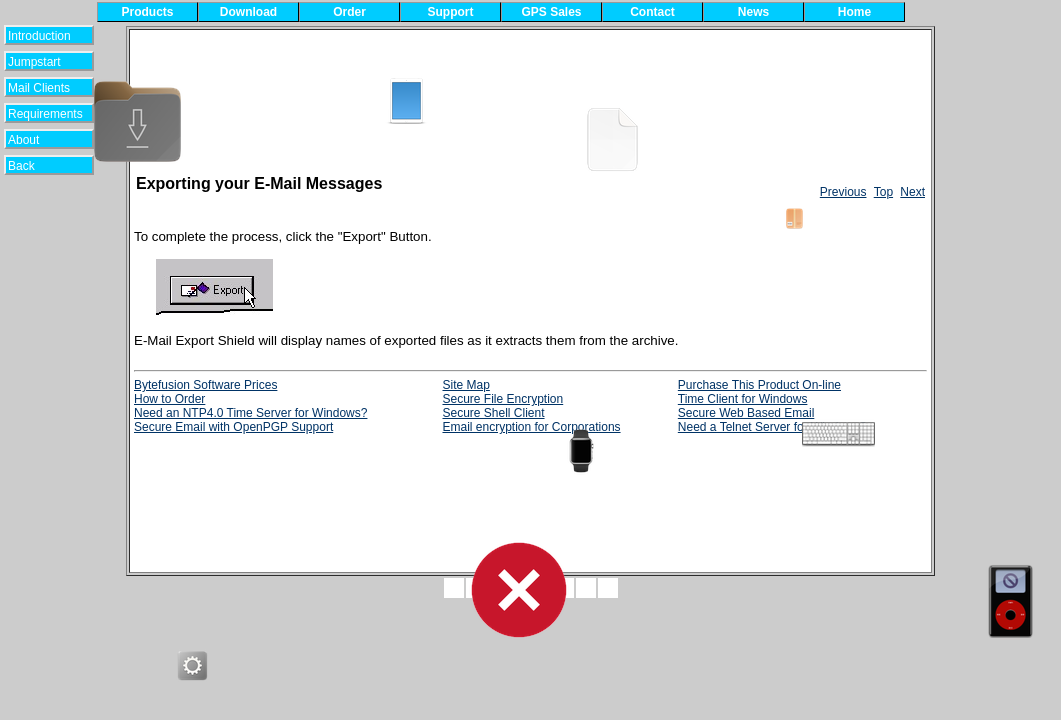 This screenshot has width=1061, height=720. I want to click on shared library file type indicator, so click(192, 665).